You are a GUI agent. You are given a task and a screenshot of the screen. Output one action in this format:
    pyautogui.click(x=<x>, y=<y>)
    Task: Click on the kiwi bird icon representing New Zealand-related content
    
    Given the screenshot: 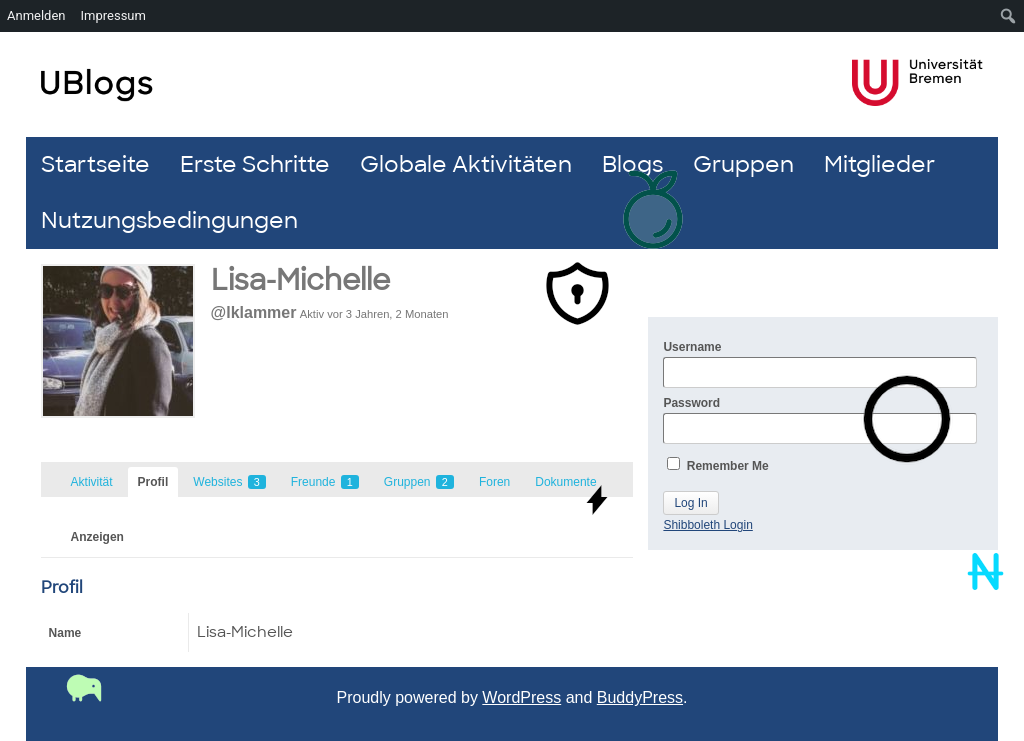 What is the action you would take?
    pyautogui.click(x=84, y=688)
    